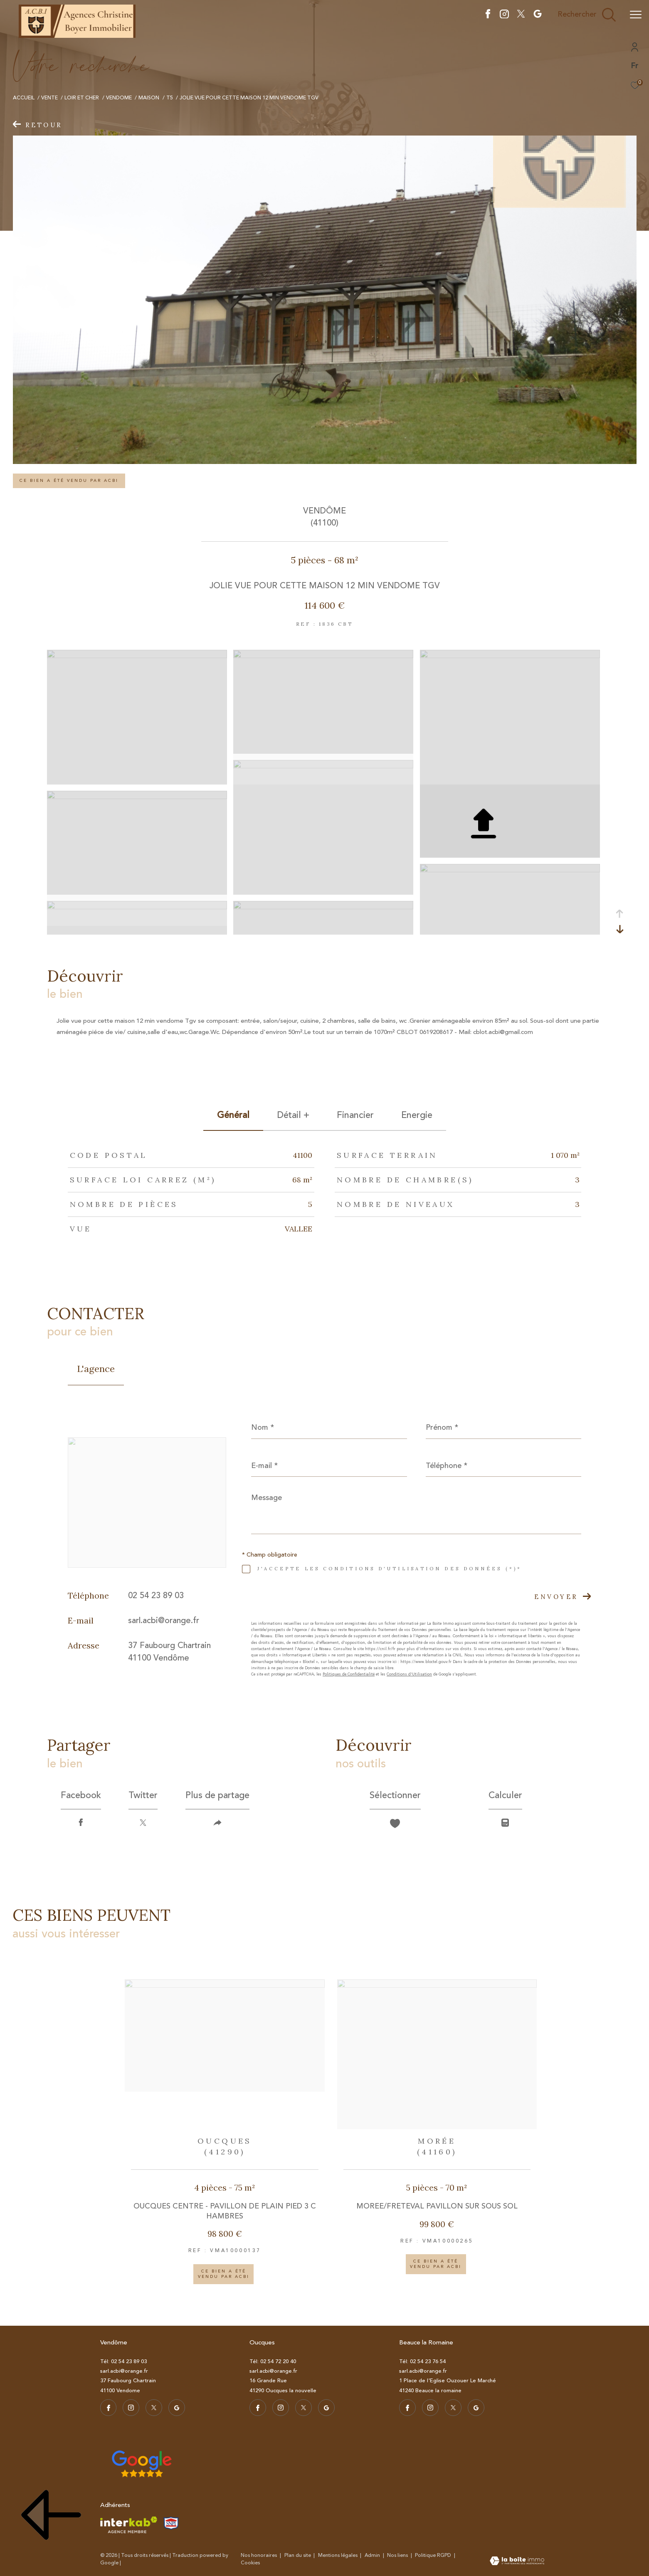 Image resolution: width=649 pixels, height=2576 pixels. I want to click on go back to previous screen, so click(51, 2515).